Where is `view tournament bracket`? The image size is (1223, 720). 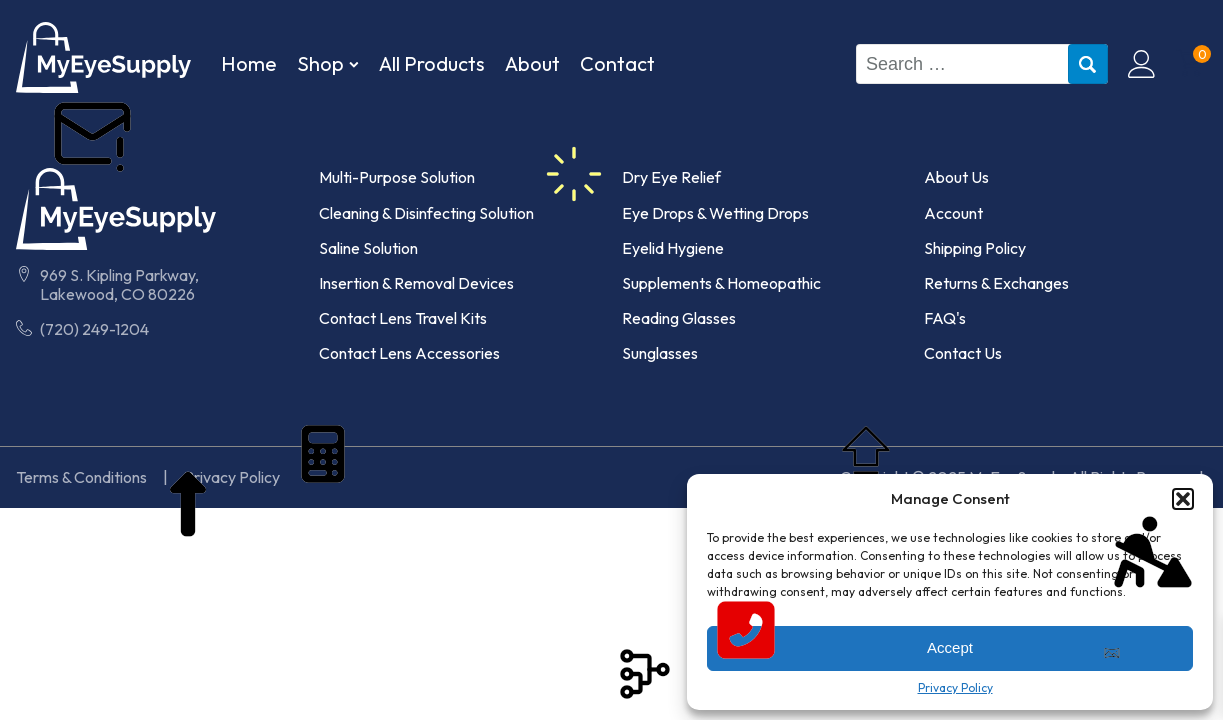 view tournament bracket is located at coordinates (645, 674).